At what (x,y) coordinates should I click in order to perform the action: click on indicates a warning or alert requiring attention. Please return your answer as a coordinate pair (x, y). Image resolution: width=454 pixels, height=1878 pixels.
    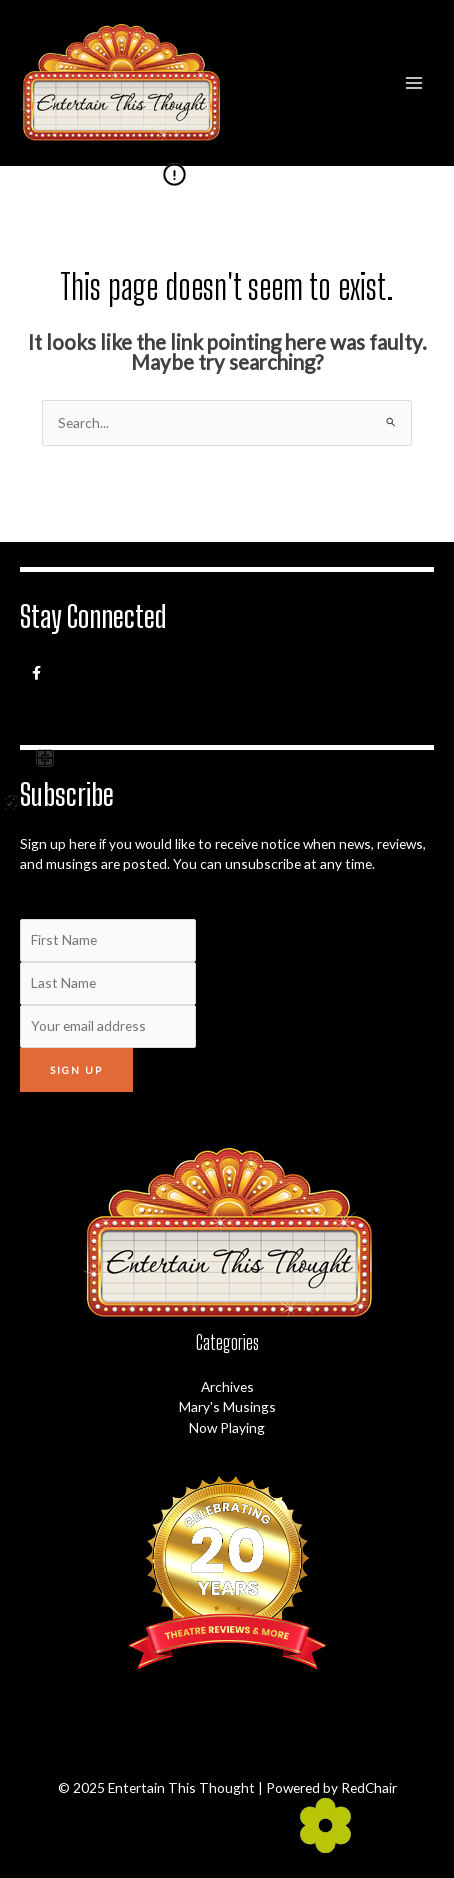
    Looking at the image, I should click on (174, 174).